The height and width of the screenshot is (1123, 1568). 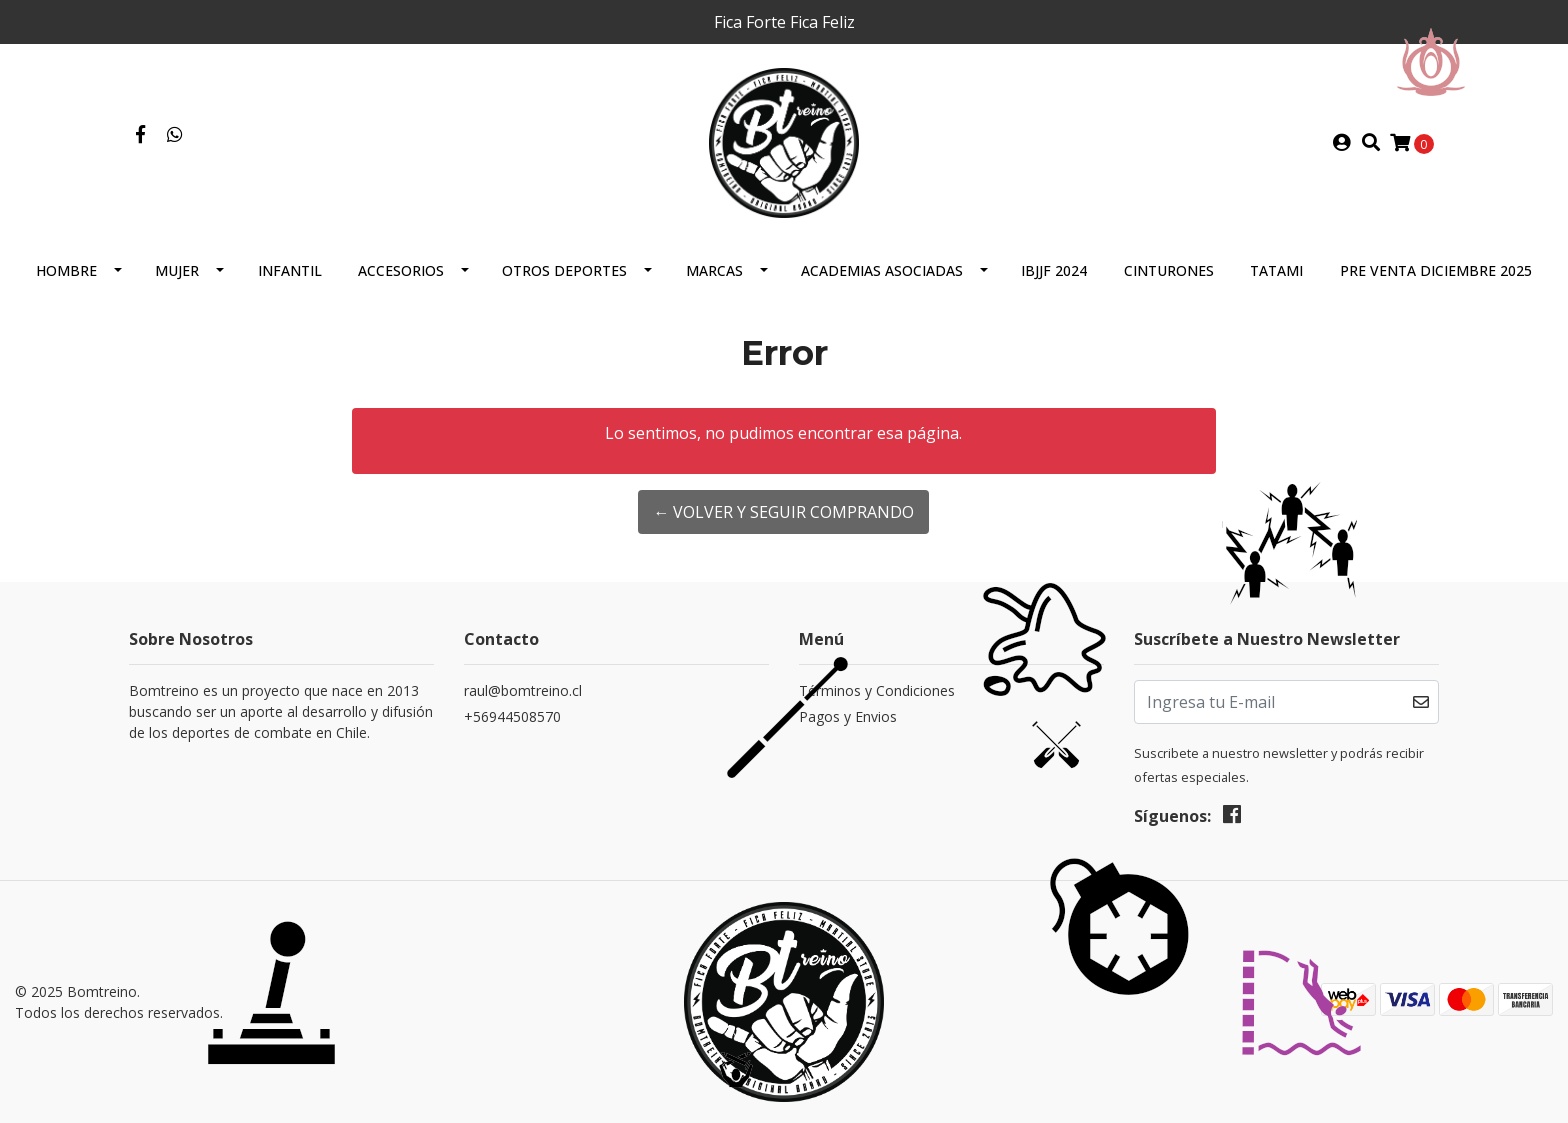 I want to click on slime or goo enemy in a game interface, so click(x=1044, y=639).